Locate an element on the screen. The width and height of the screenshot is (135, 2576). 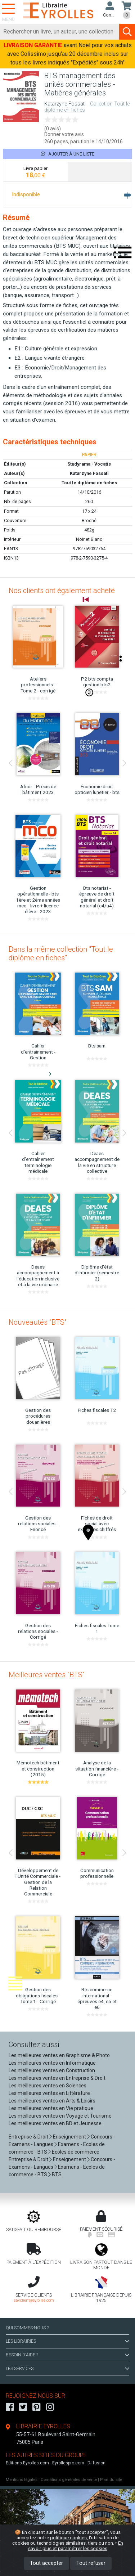
skip to previous track is located at coordinates (86, 600).